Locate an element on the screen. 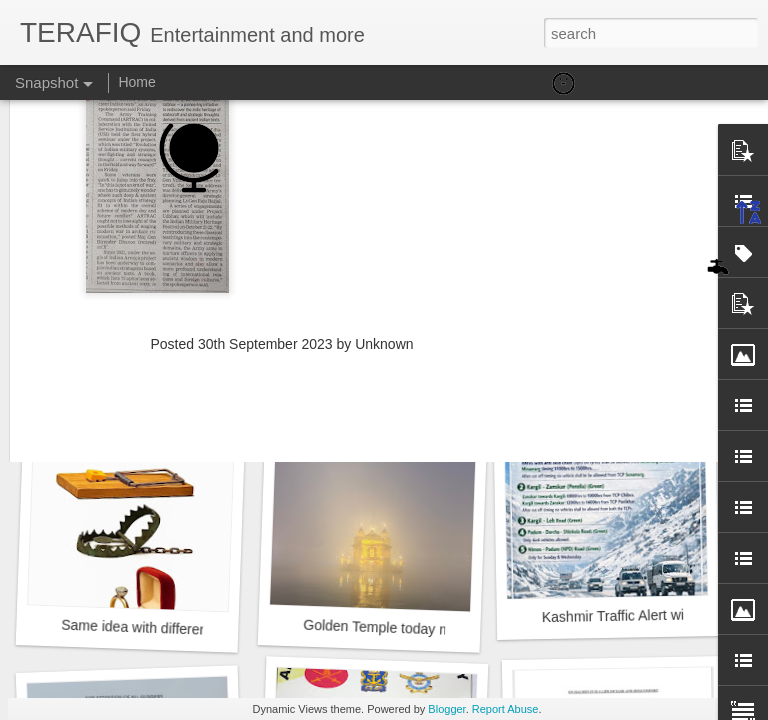  access global or international settings is located at coordinates (191, 155).